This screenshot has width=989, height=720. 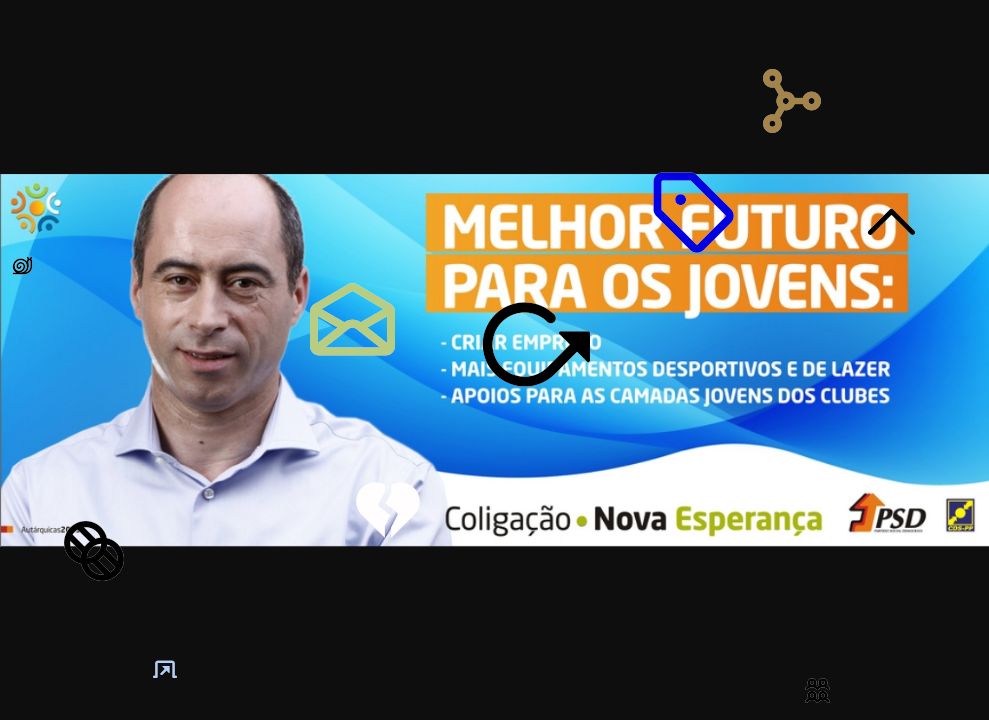 I want to click on open link in a new tab or window, so click(x=165, y=669).